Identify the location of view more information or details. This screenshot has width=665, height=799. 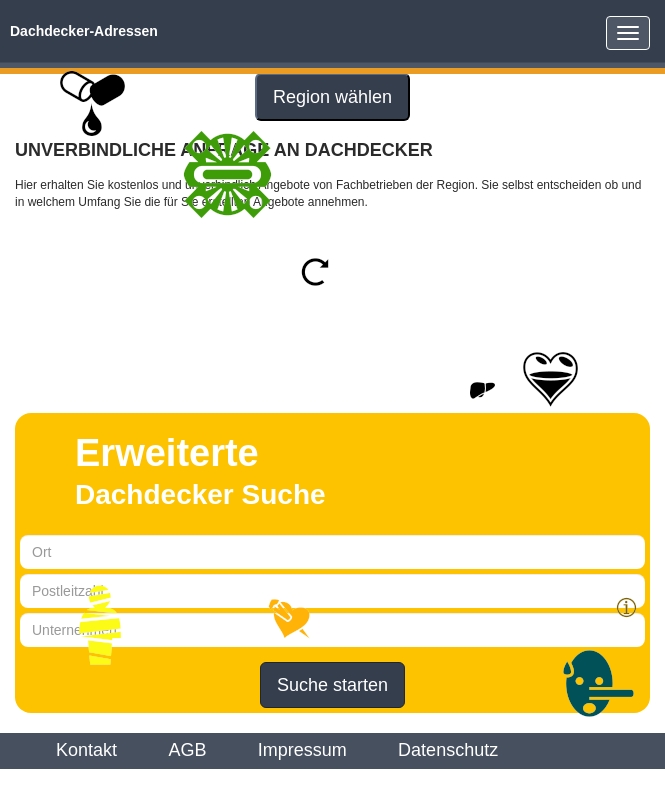
(626, 607).